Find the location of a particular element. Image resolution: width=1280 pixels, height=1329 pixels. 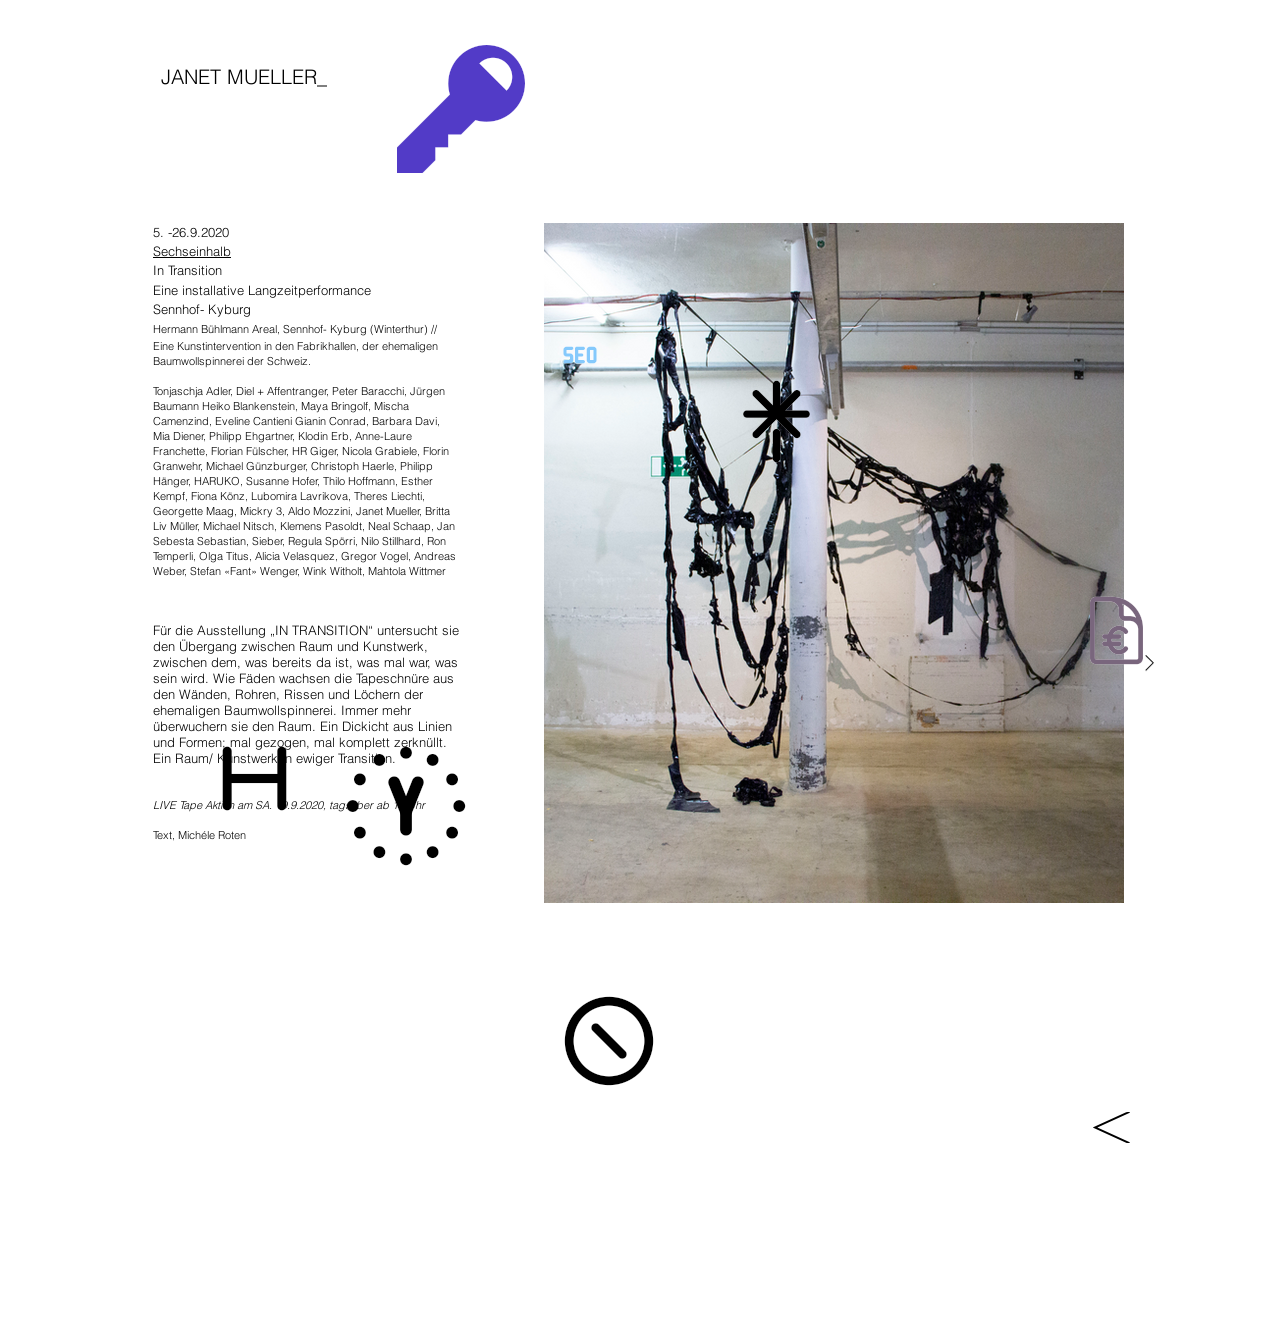

access security or login settings is located at coordinates (461, 109).